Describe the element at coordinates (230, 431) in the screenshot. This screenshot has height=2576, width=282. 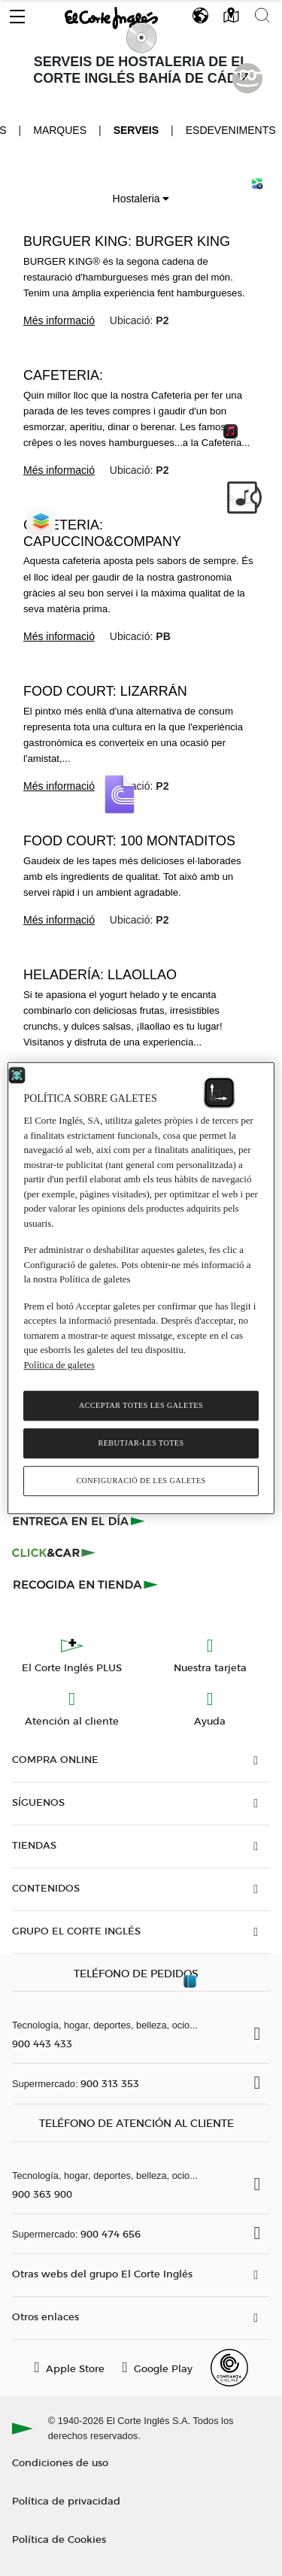
I see `open the Apple Music app` at that location.